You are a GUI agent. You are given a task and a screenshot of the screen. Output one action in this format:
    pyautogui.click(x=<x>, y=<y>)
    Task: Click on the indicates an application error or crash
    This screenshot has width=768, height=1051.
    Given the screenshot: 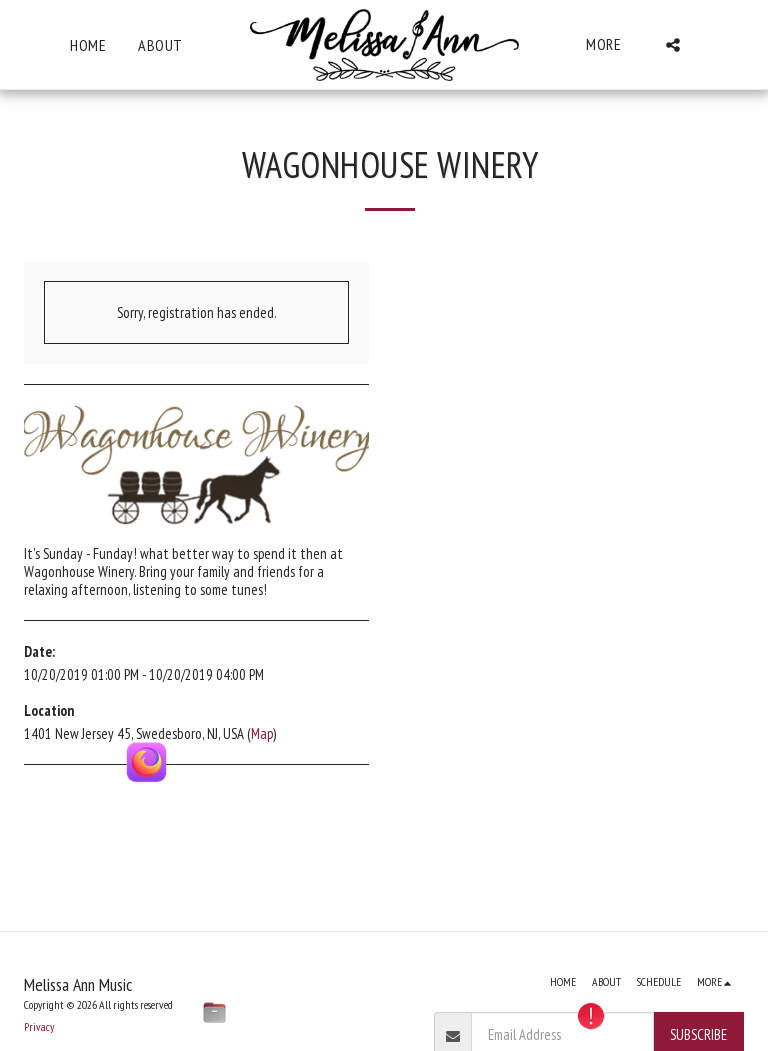 What is the action you would take?
    pyautogui.click(x=591, y=1016)
    